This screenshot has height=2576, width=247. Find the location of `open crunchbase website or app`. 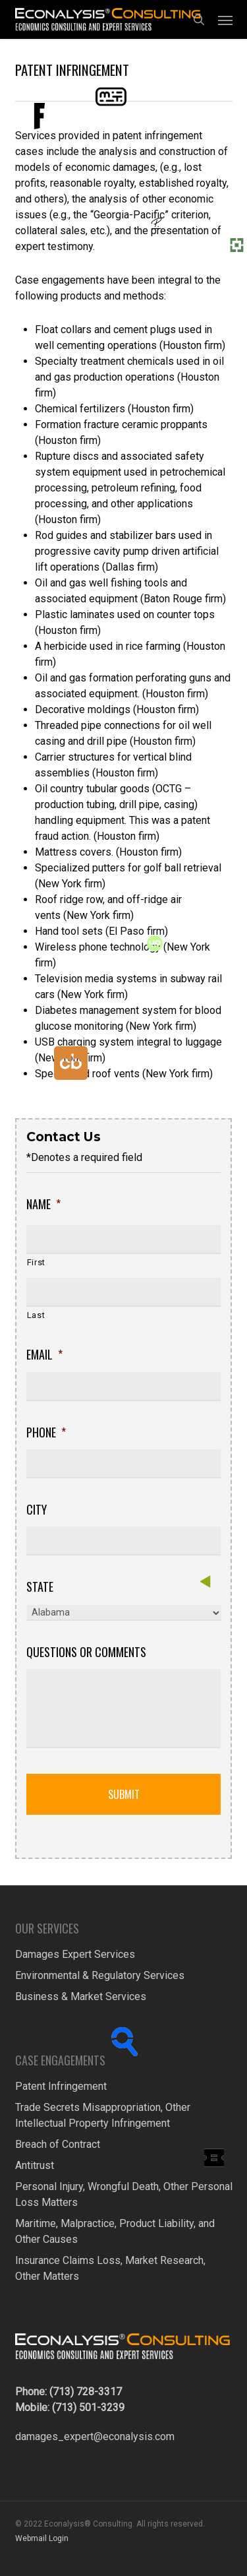

open crunchbase website or app is located at coordinates (70, 1063).